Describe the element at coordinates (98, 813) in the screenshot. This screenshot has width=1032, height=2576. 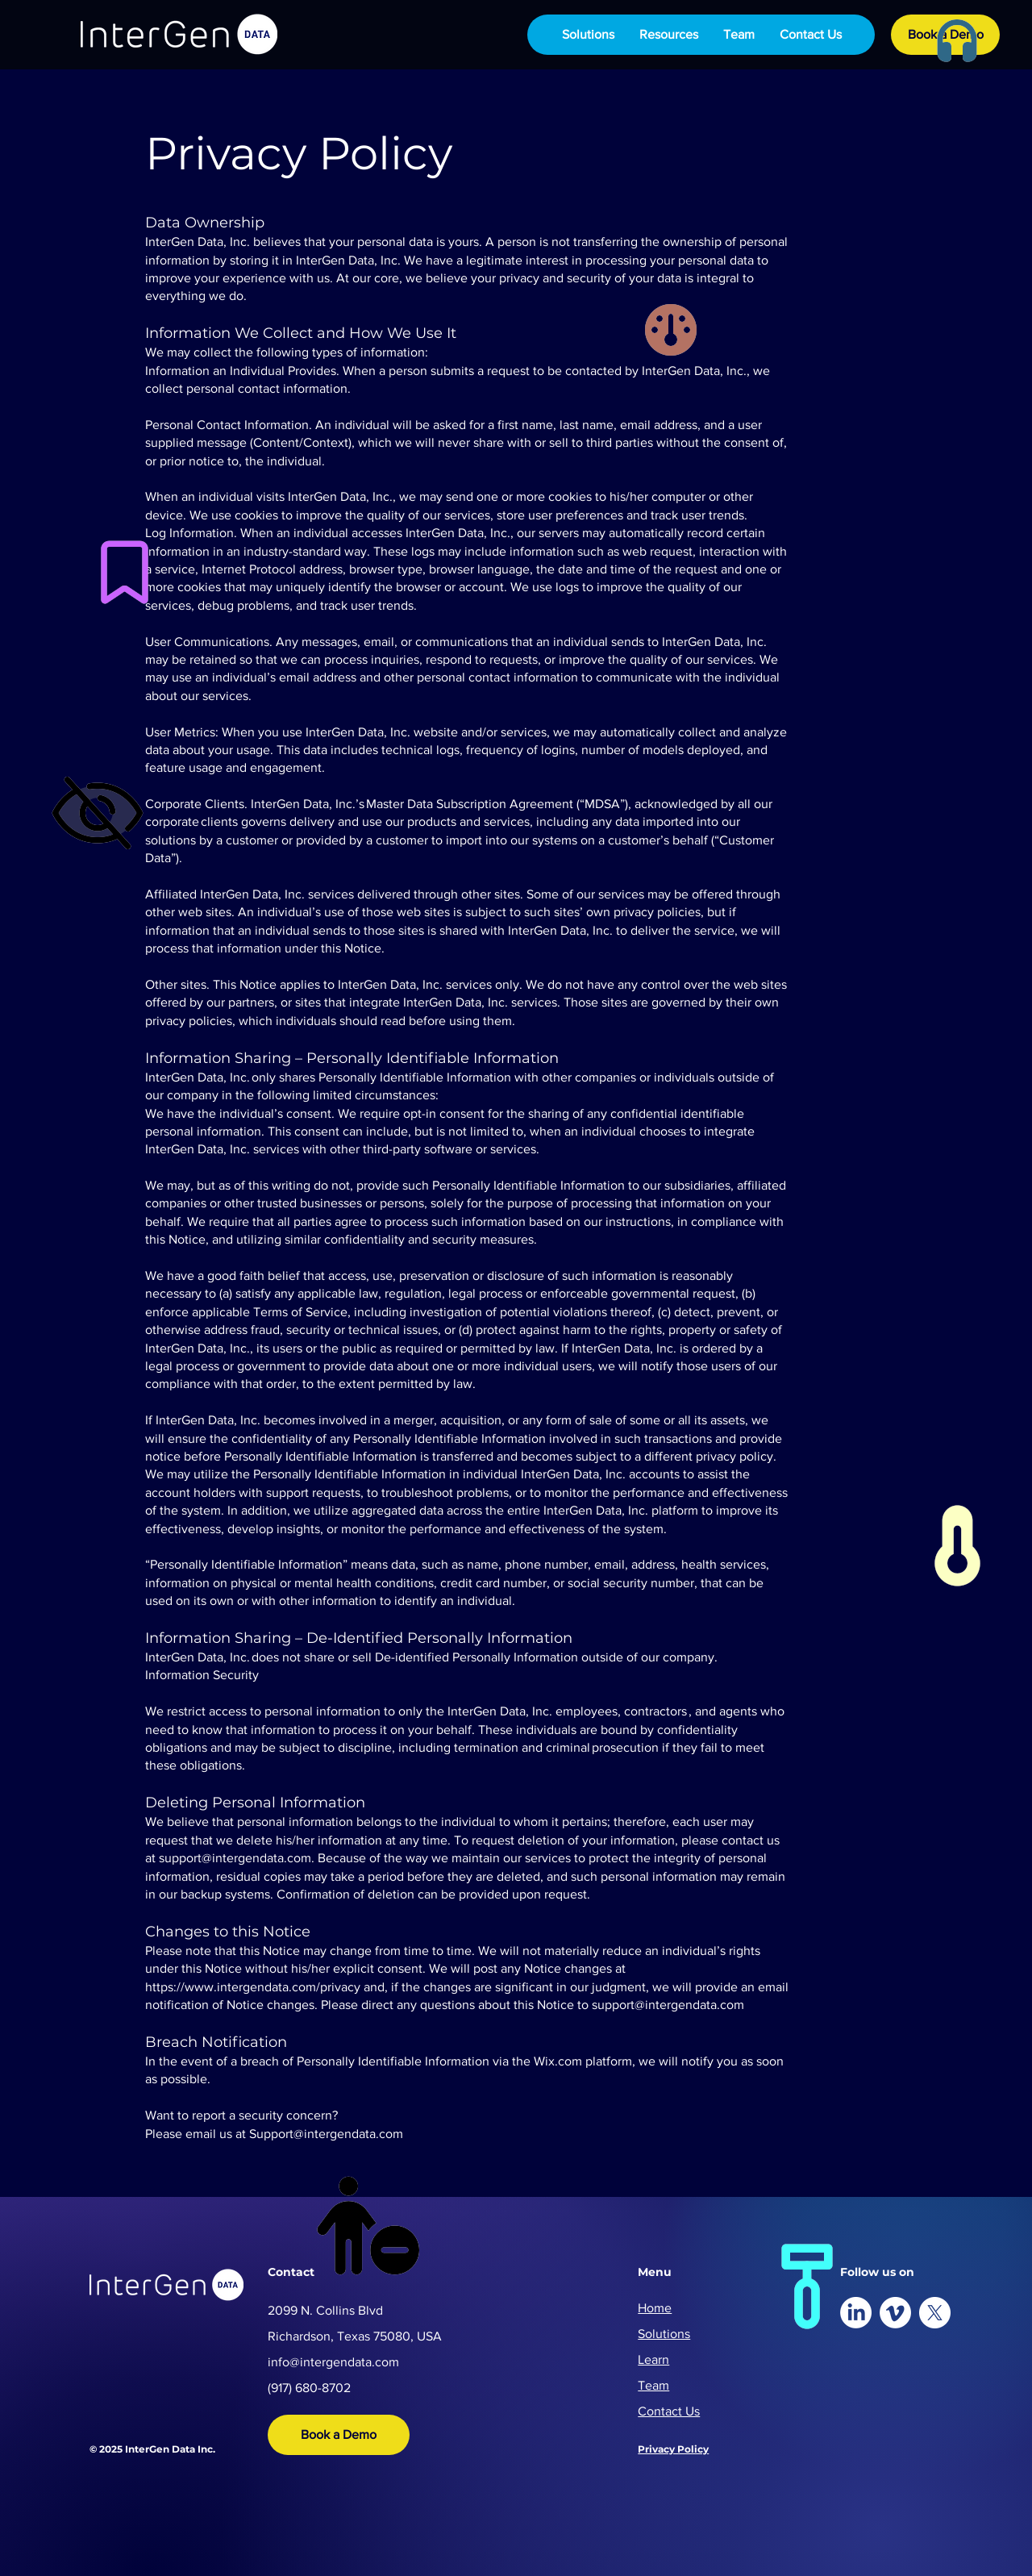
I see `hide password or sensitive content` at that location.